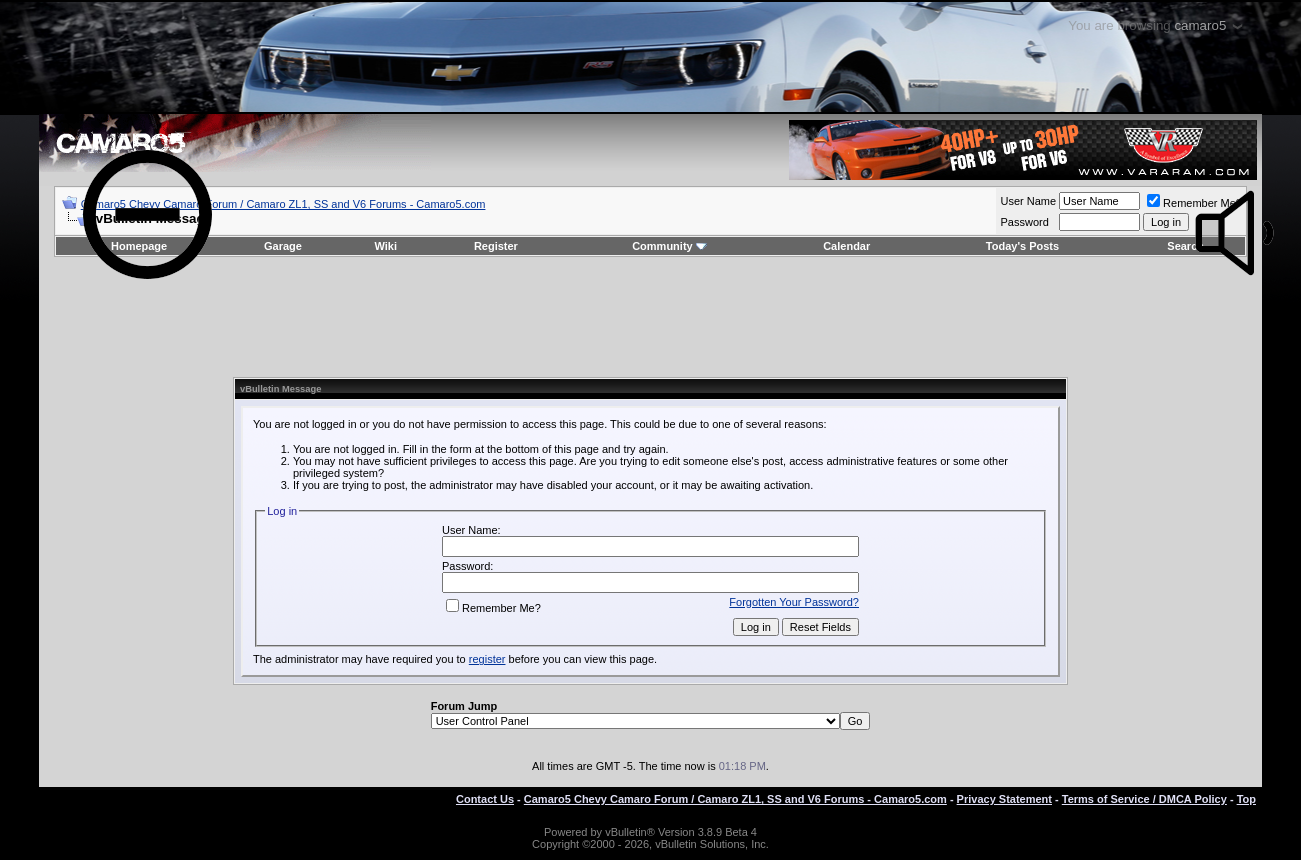  What do you see at coordinates (1241, 233) in the screenshot?
I see `volume set to low level` at bounding box center [1241, 233].